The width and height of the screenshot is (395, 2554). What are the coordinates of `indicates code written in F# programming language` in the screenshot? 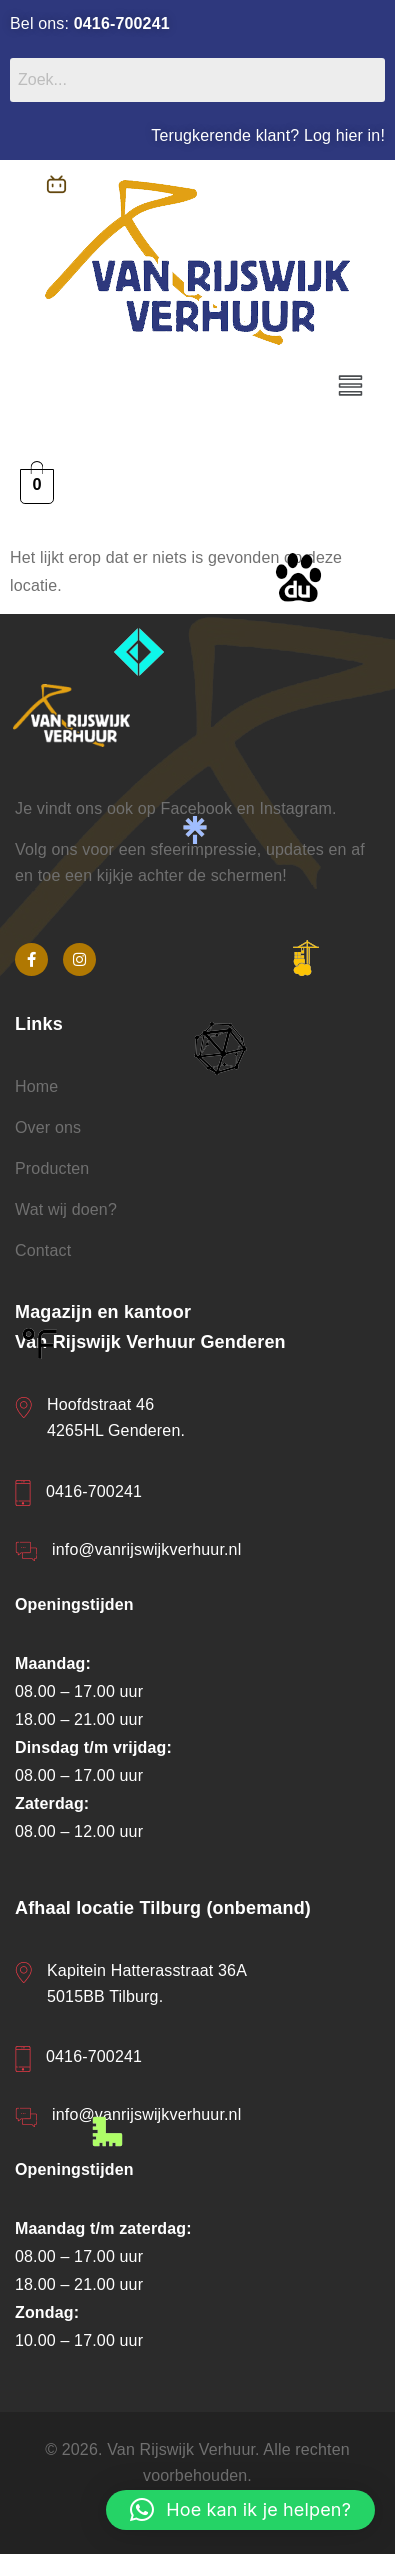 It's located at (139, 652).